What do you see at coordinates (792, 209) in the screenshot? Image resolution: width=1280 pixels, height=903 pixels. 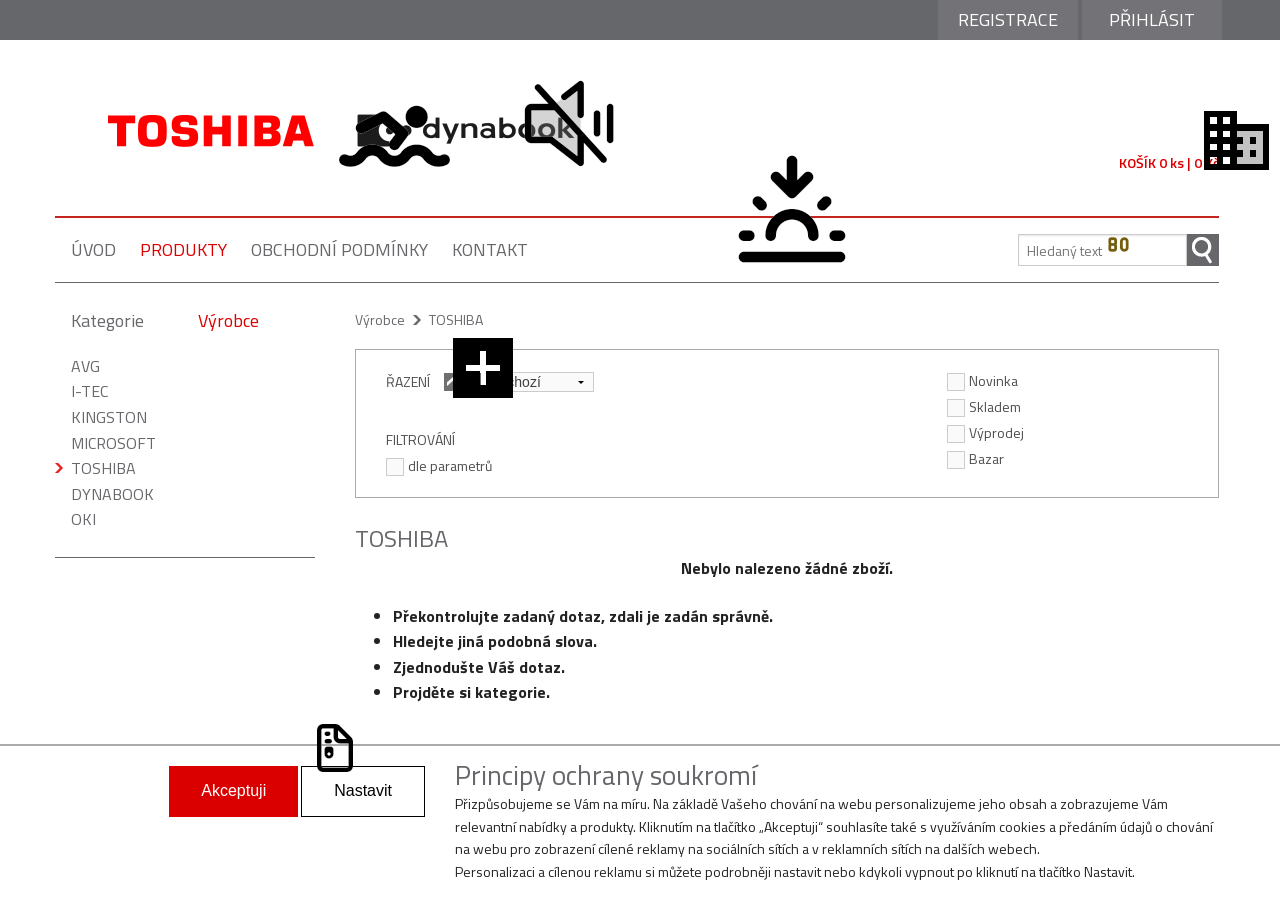 I see `set display to evening or night mode` at bounding box center [792, 209].